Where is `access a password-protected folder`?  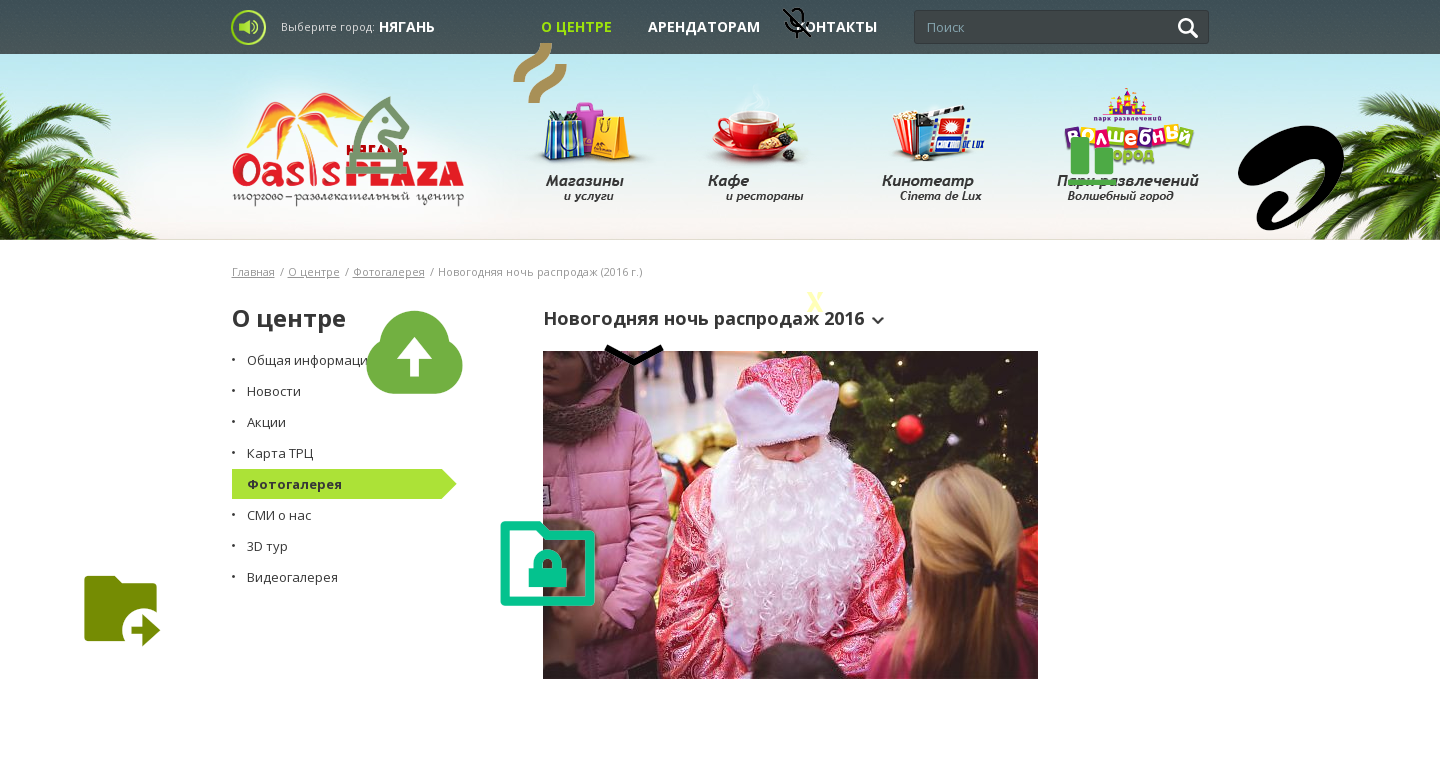 access a password-protected folder is located at coordinates (547, 563).